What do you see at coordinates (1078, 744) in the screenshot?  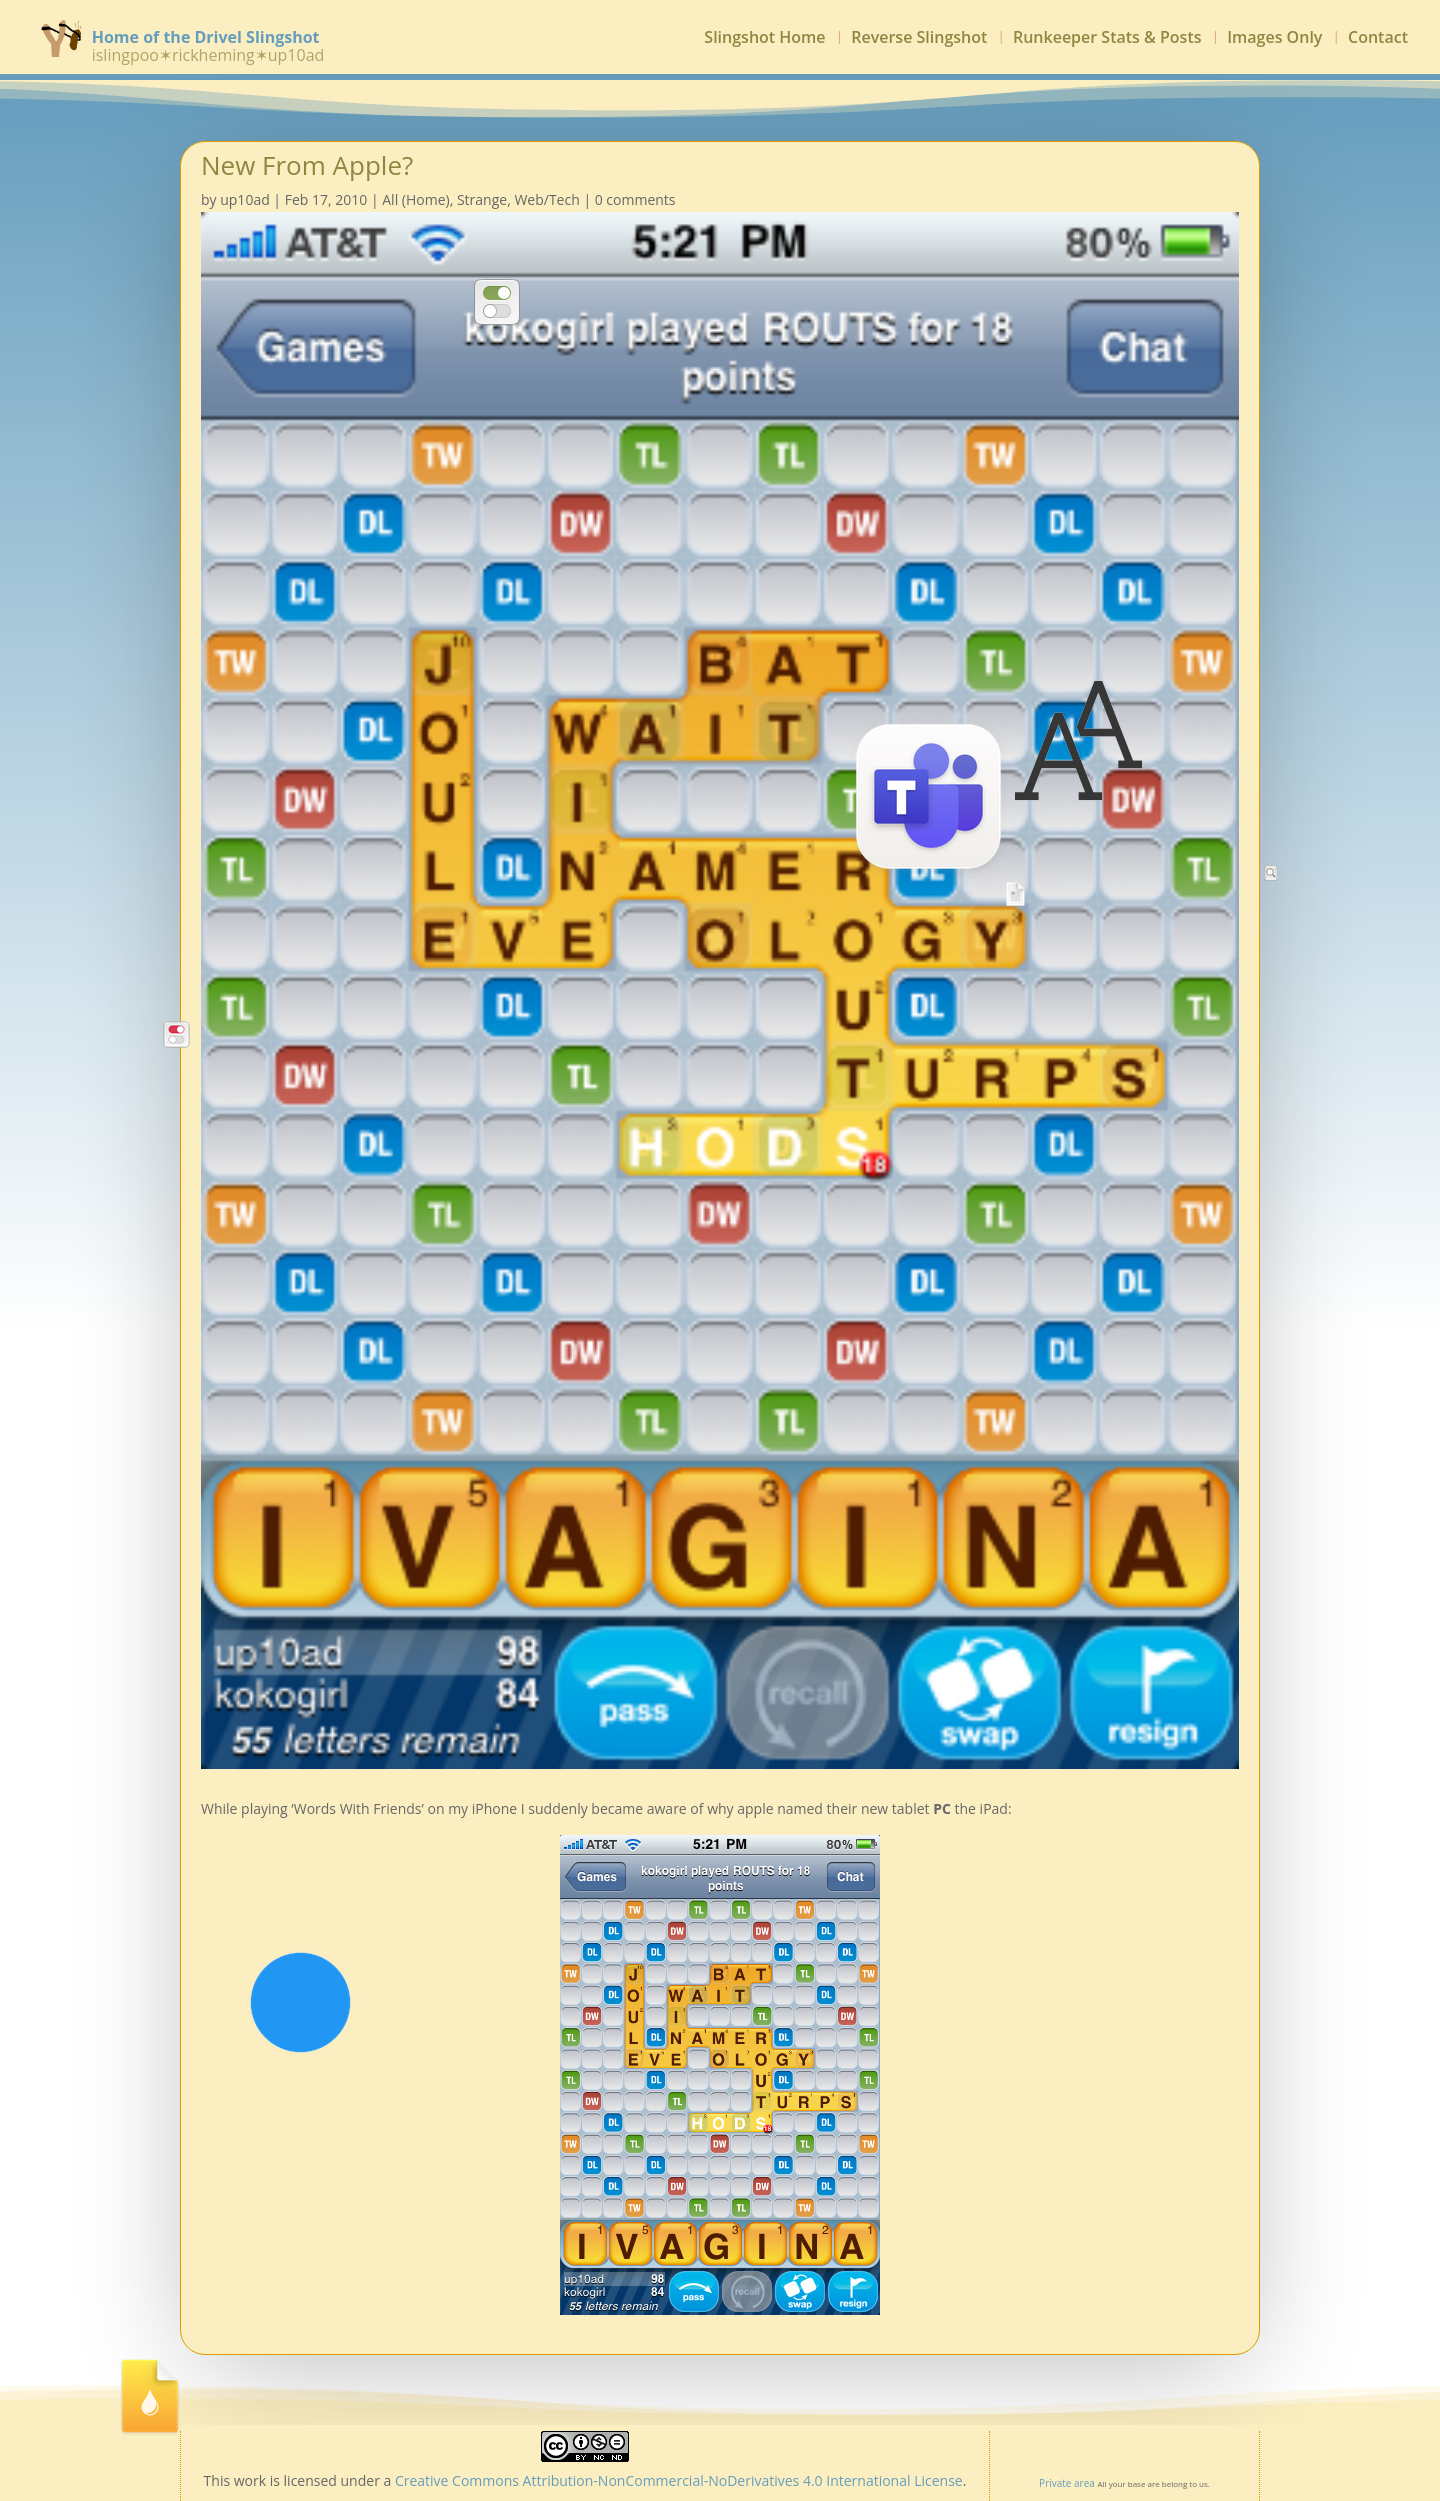 I see `access font settings and typography options` at bounding box center [1078, 744].